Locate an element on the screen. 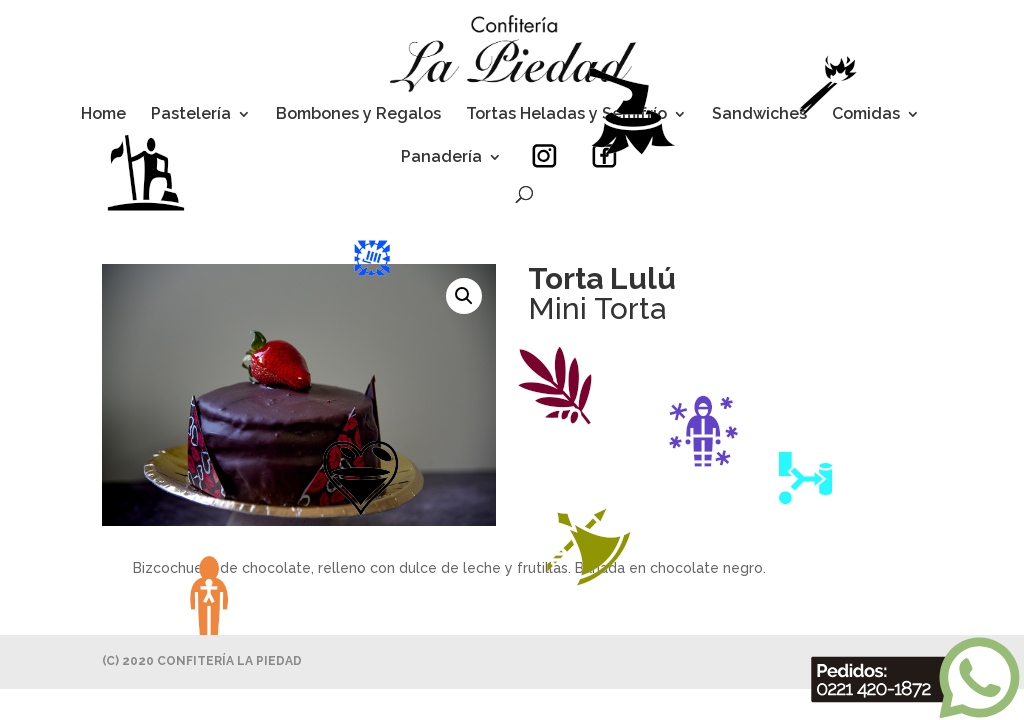  open the crafting menu is located at coordinates (806, 479).